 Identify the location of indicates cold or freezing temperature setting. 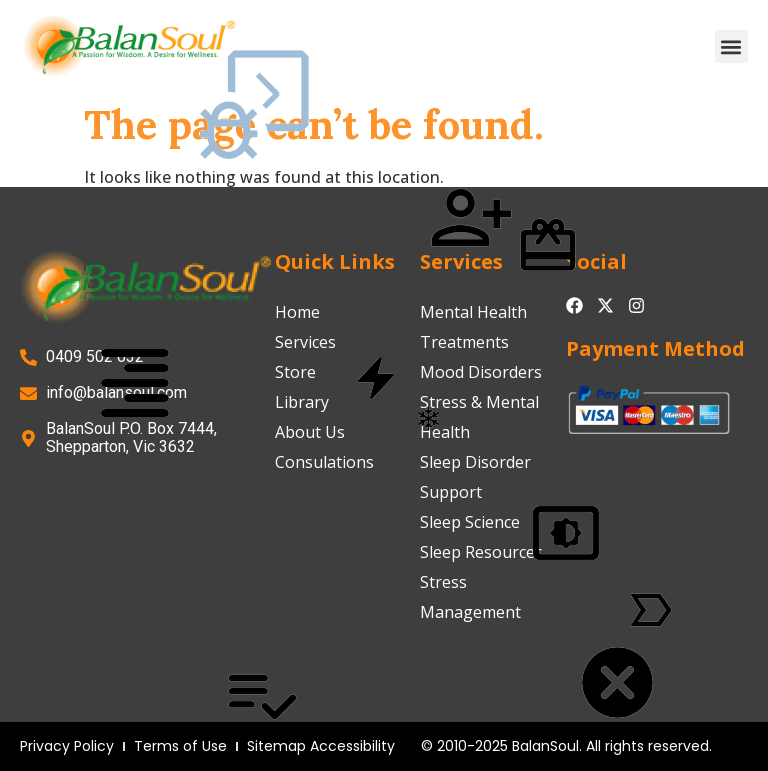
(428, 418).